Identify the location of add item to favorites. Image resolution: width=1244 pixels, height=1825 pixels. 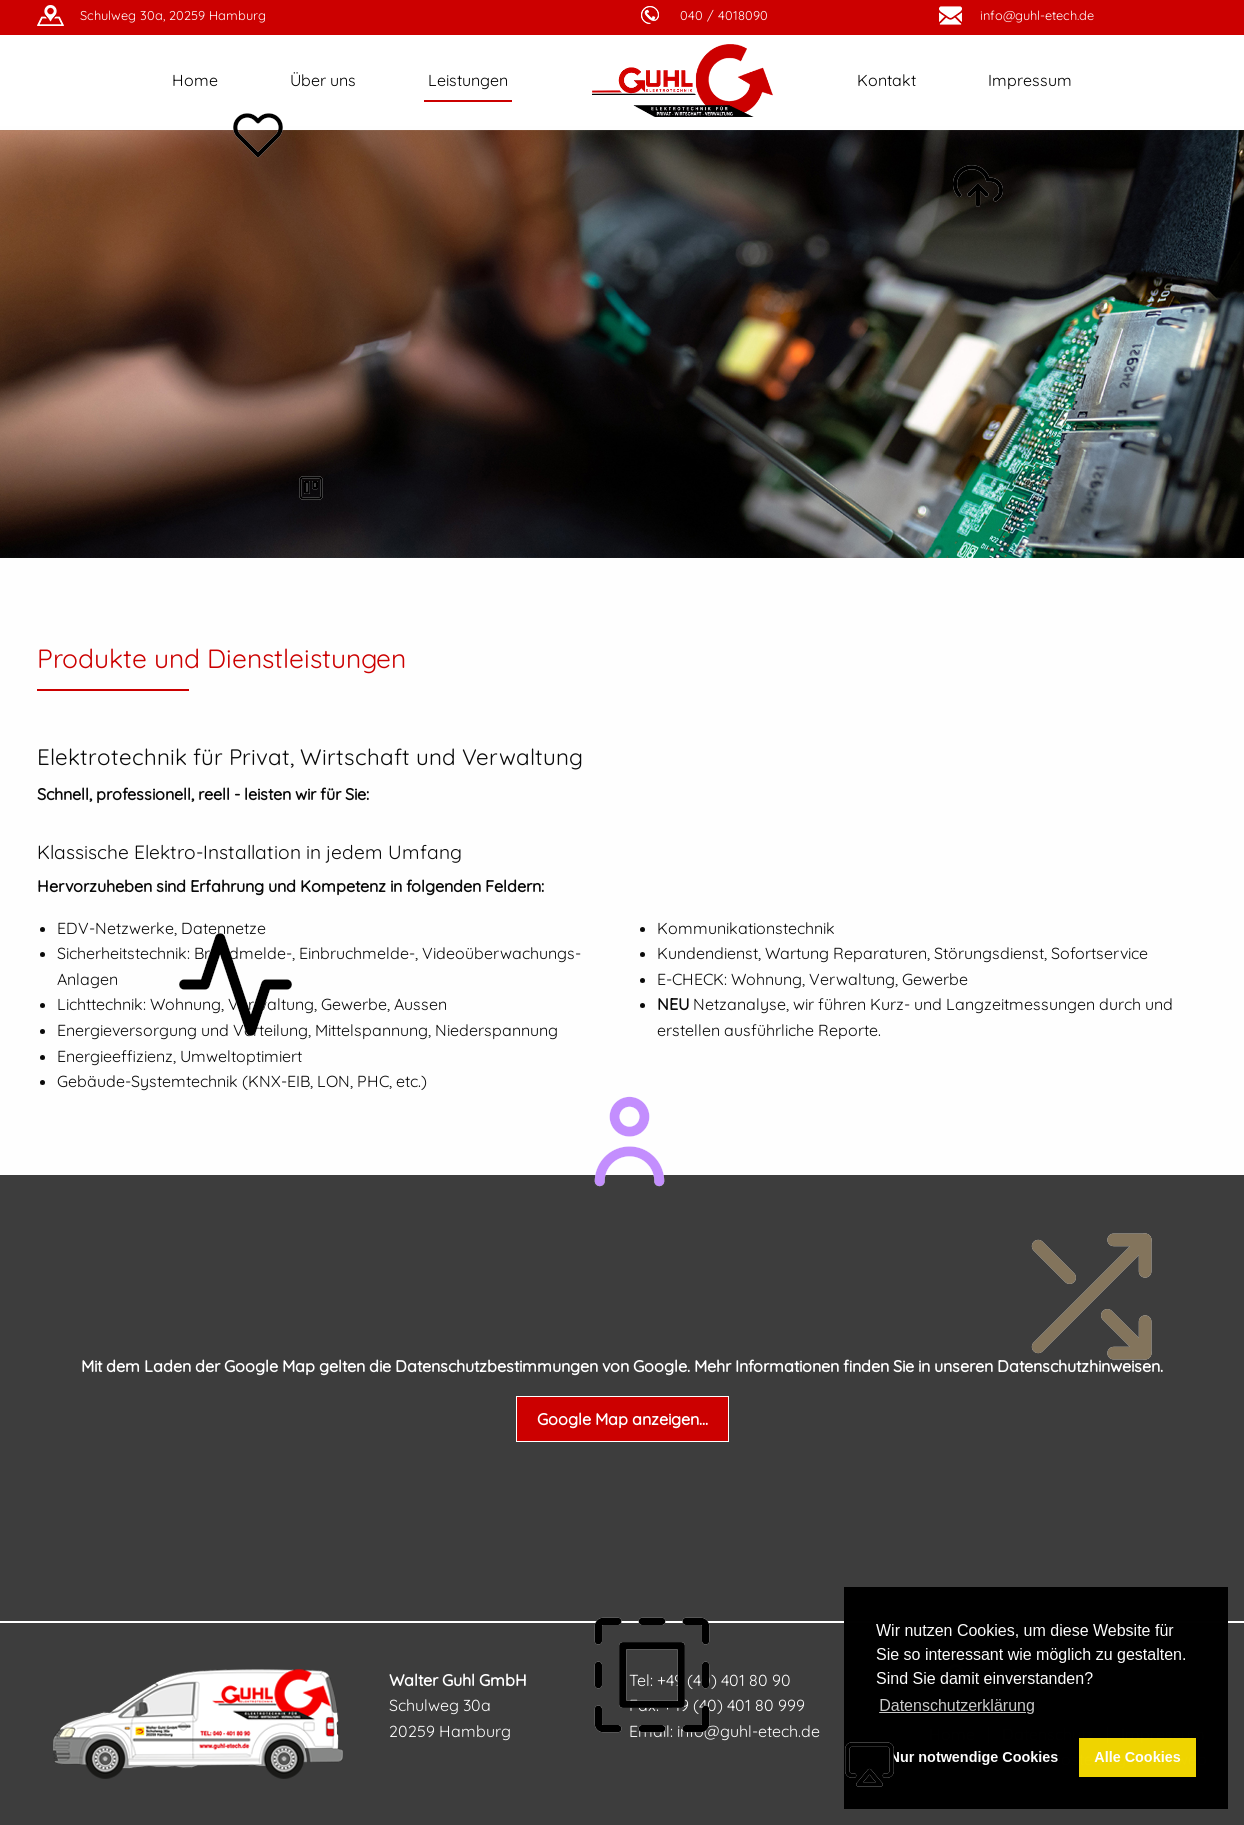
(258, 135).